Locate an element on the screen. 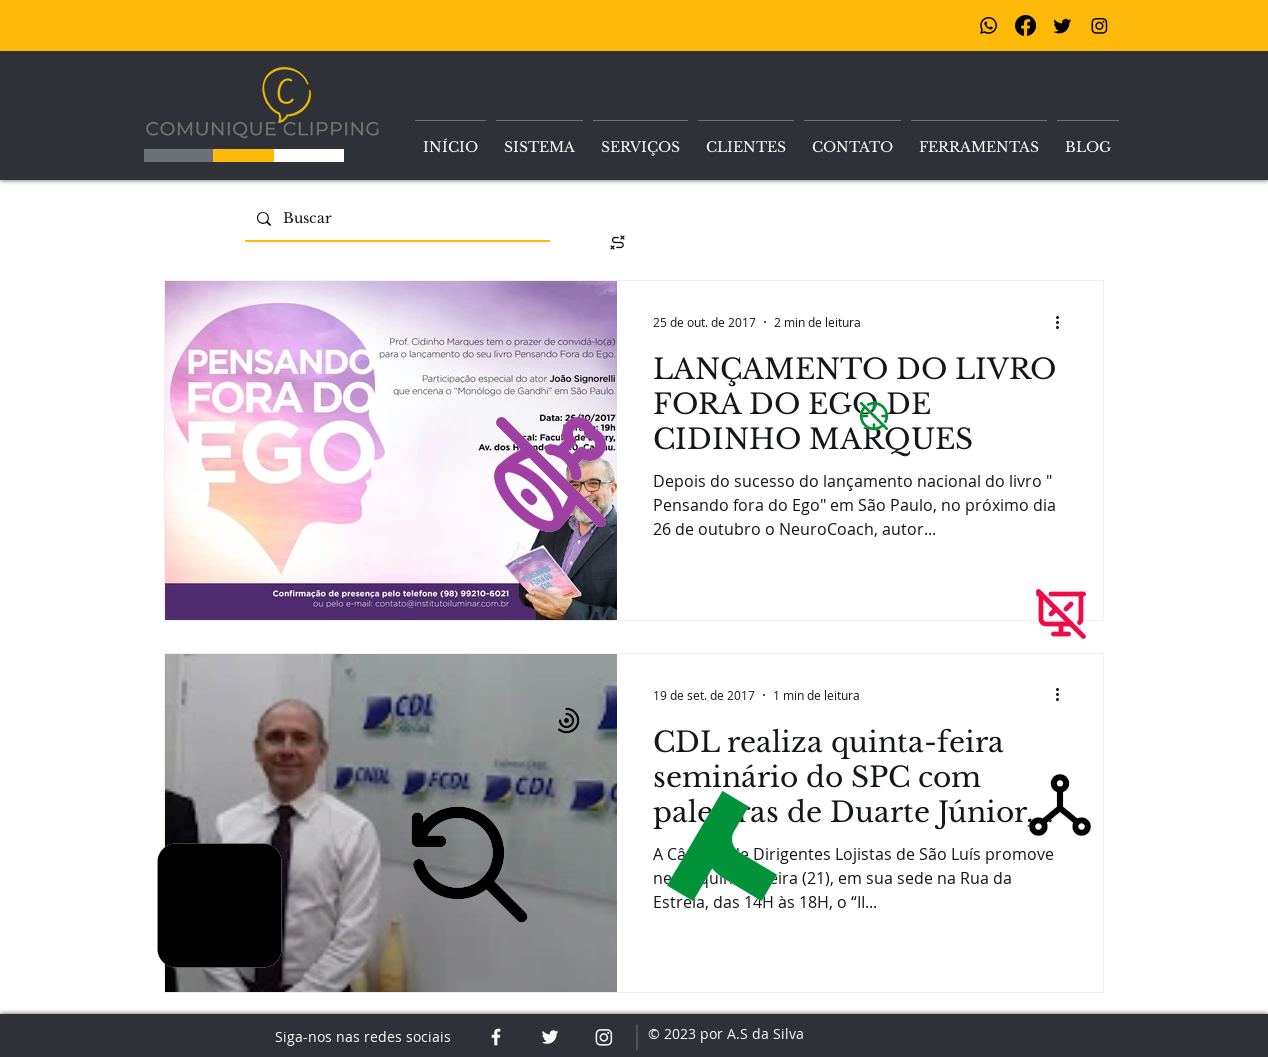 The height and width of the screenshot is (1057, 1268). view circular chart or arc graph data is located at coordinates (566, 720).